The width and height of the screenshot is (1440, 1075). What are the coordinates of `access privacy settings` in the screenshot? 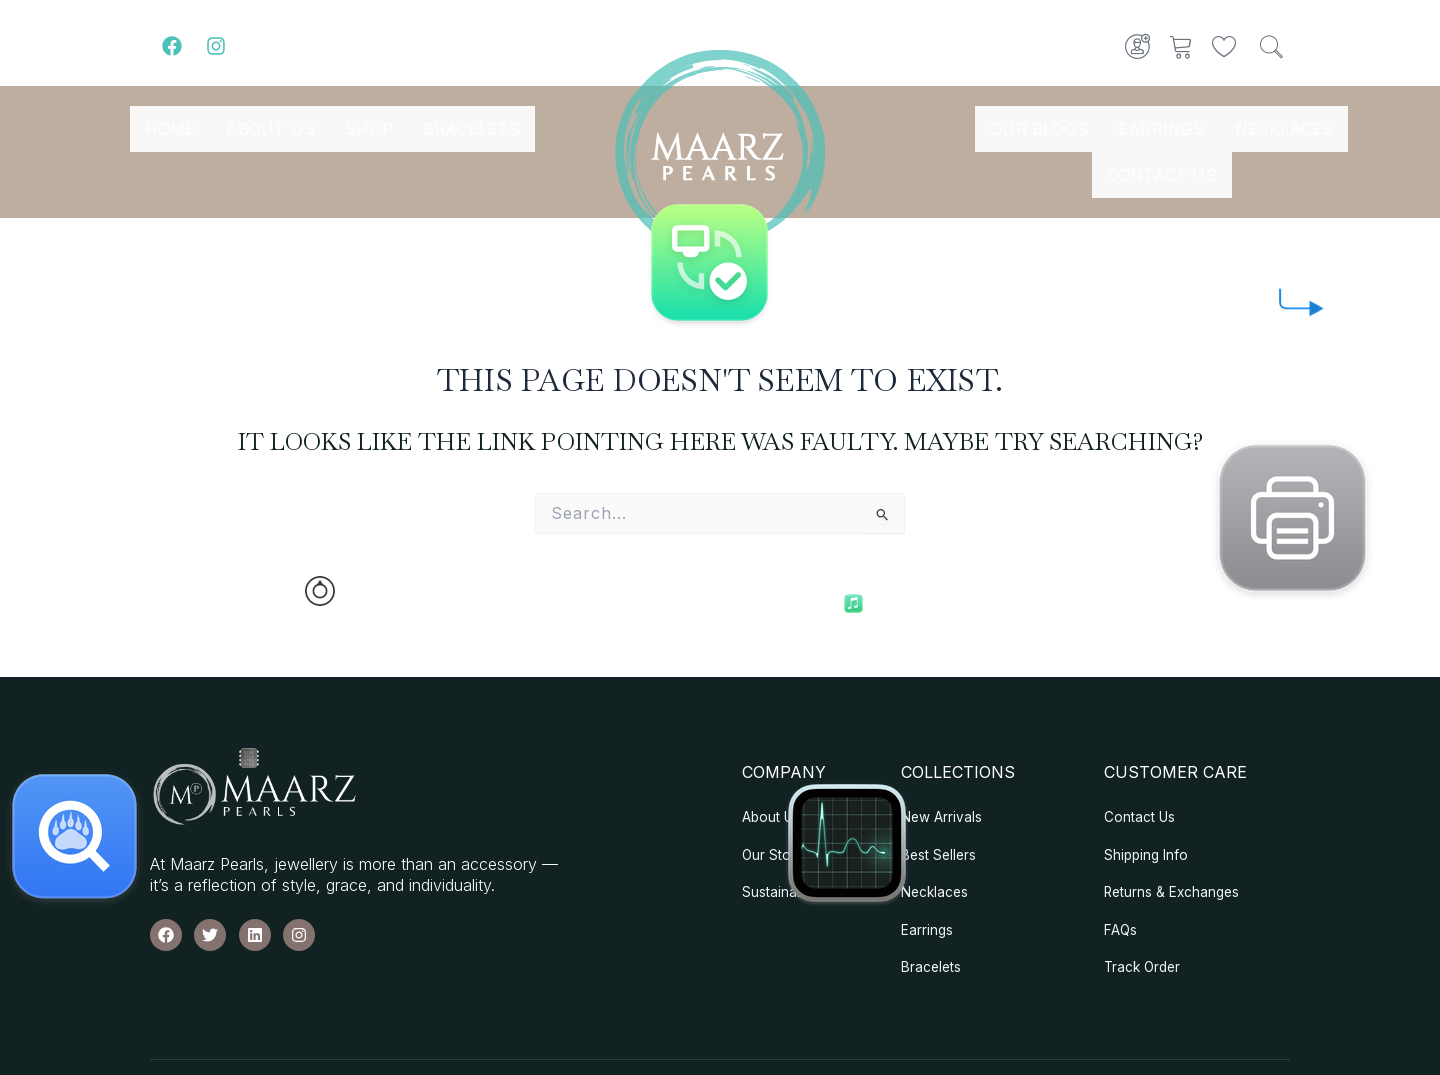 It's located at (320, 591).